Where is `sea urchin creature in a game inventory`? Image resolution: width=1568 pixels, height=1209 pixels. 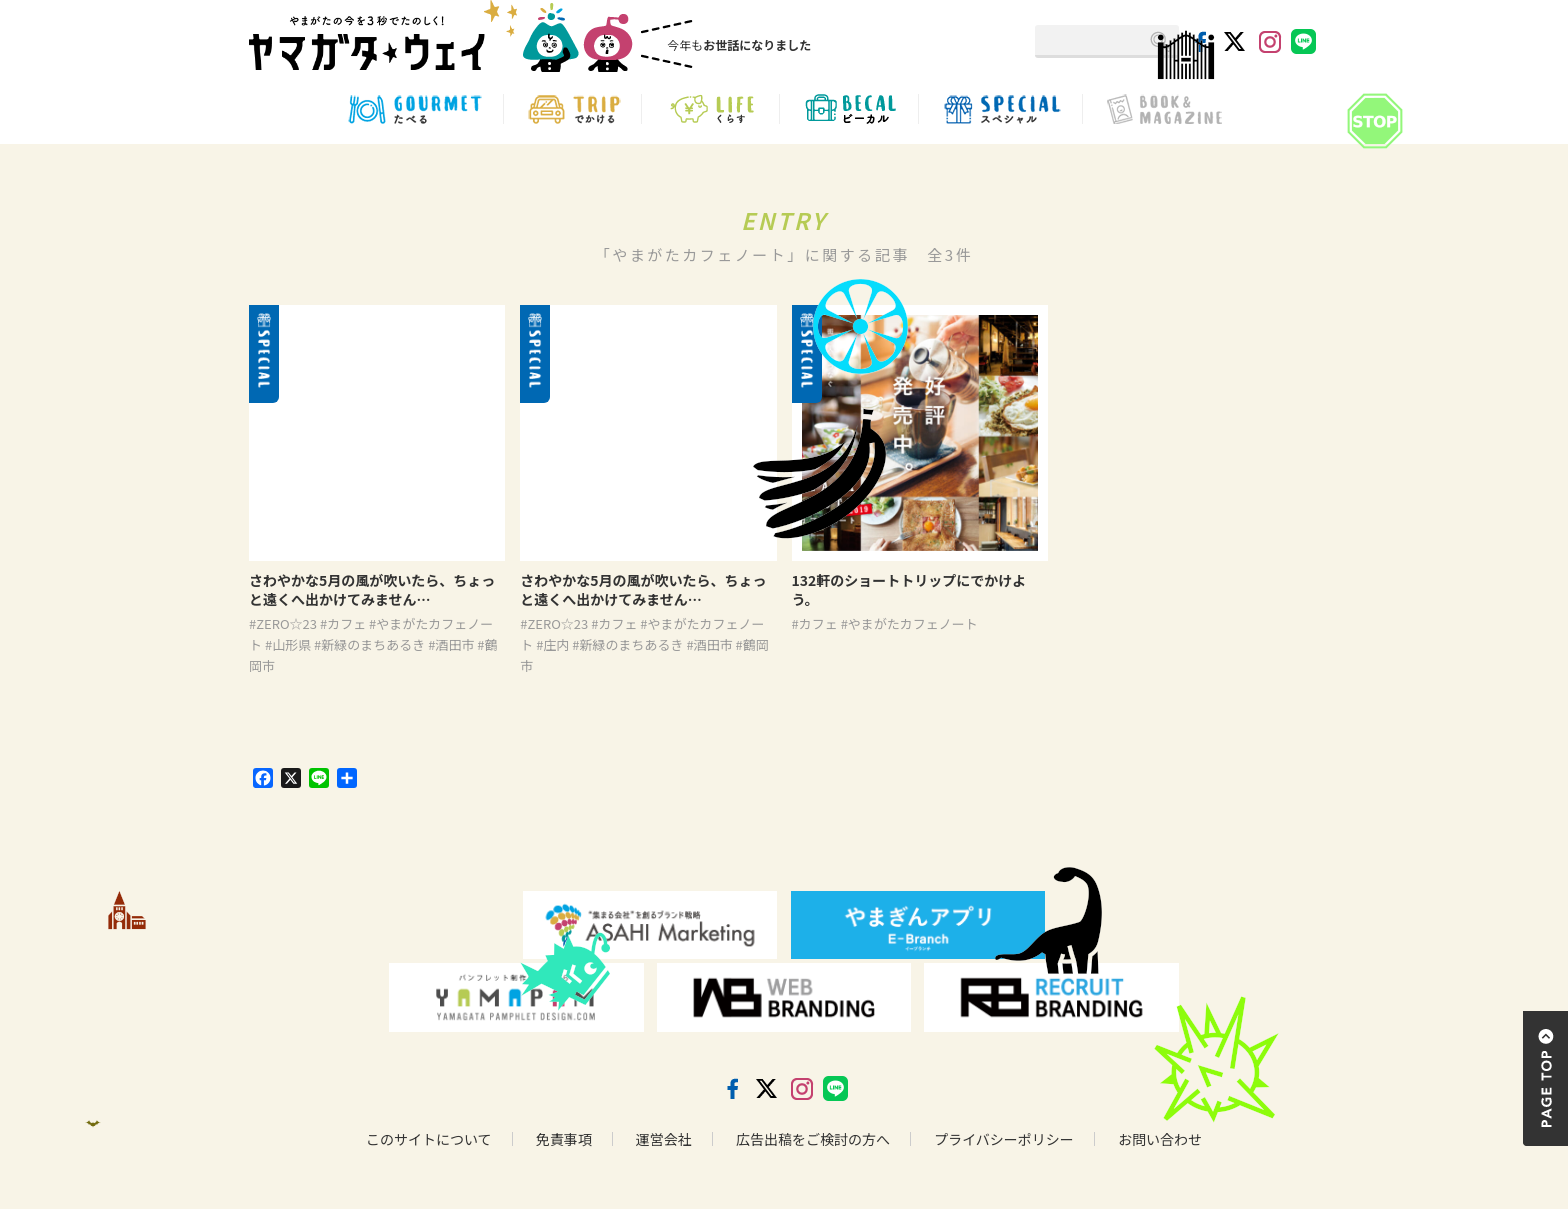 sea urchin creature in a game inventory is located at coordinates (1216, 1059).